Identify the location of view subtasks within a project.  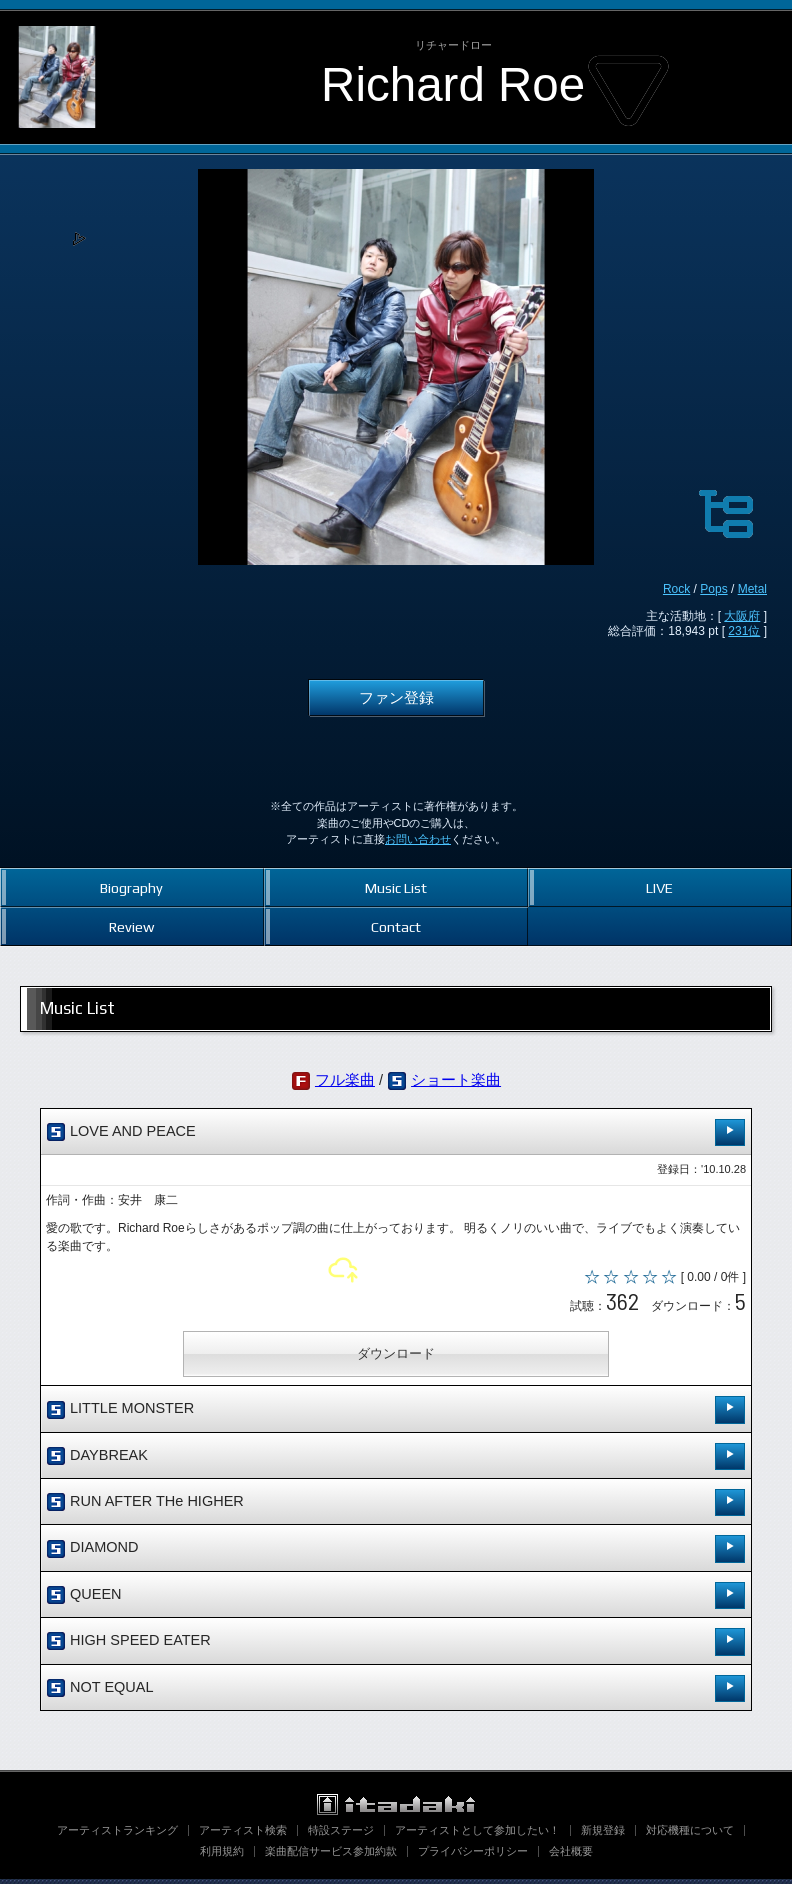
(726, 514).